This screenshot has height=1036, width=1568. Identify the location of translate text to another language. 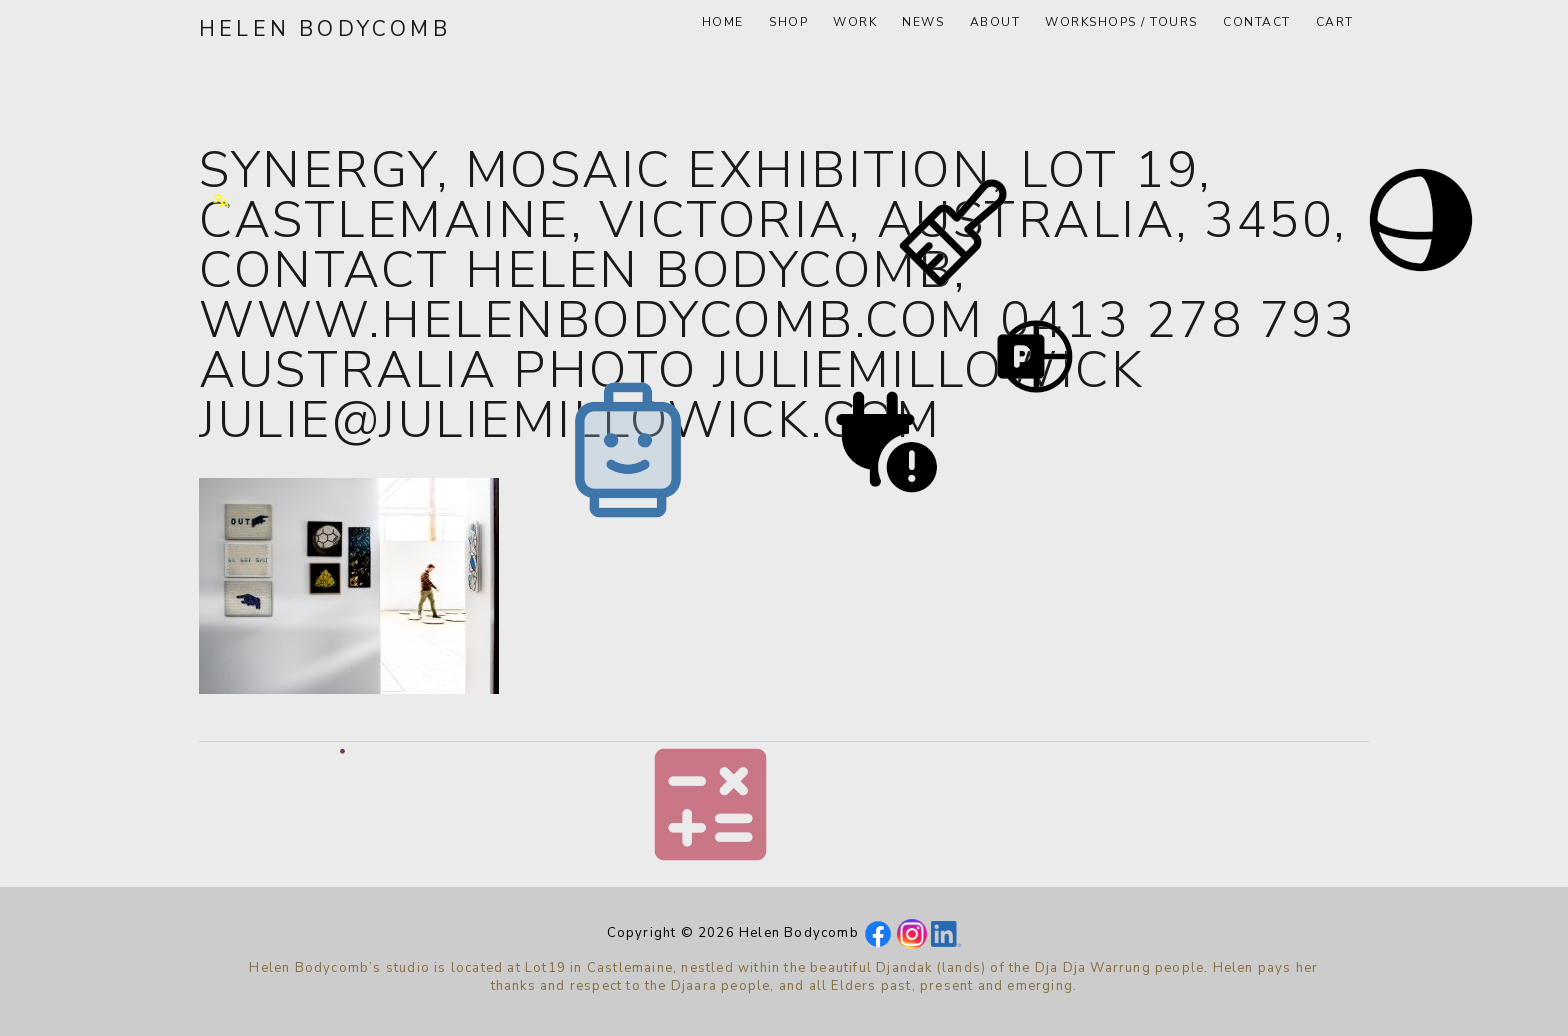
(220, 200).